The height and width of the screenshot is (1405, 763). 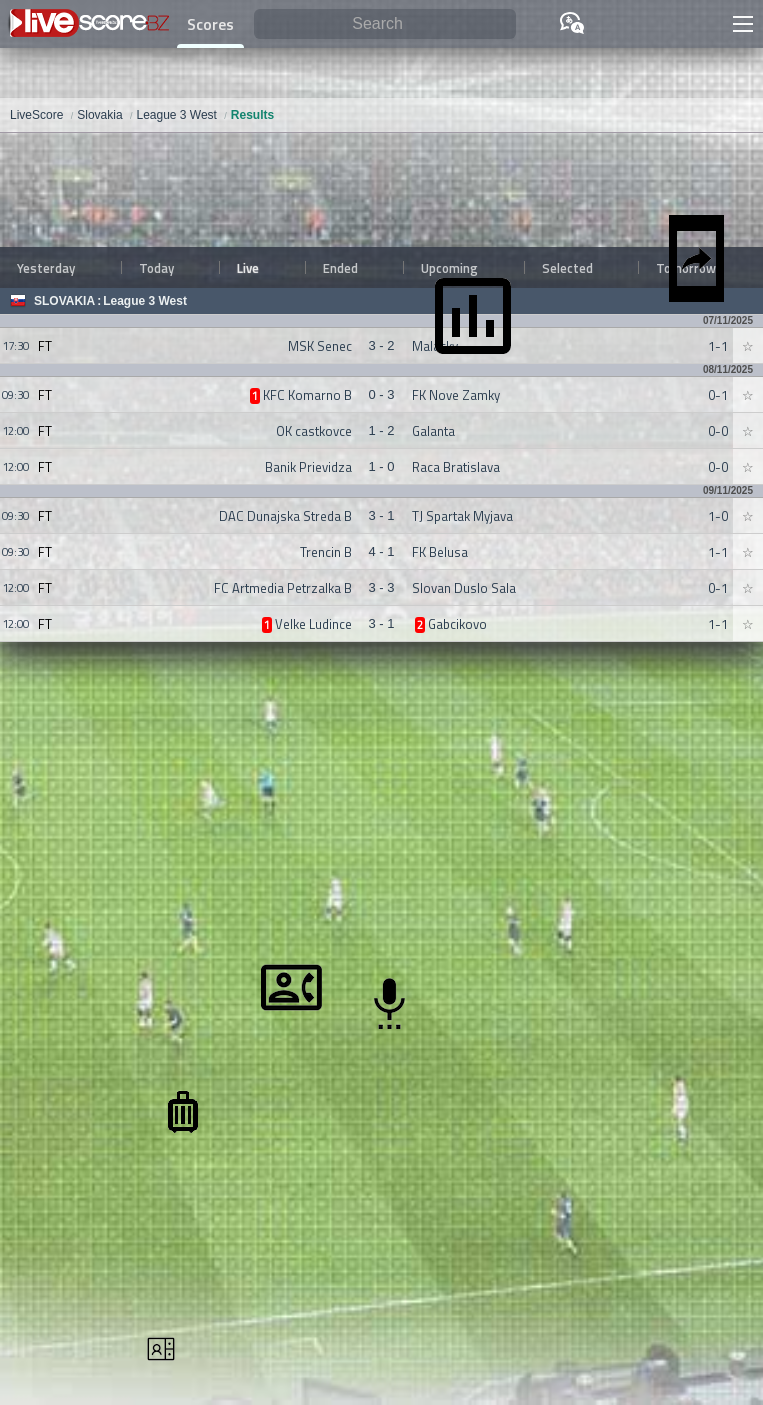 What do you see at coordinates (696, 258) in the screenshot?
I see `share your mobile screen` at bounding box center [696, 258].